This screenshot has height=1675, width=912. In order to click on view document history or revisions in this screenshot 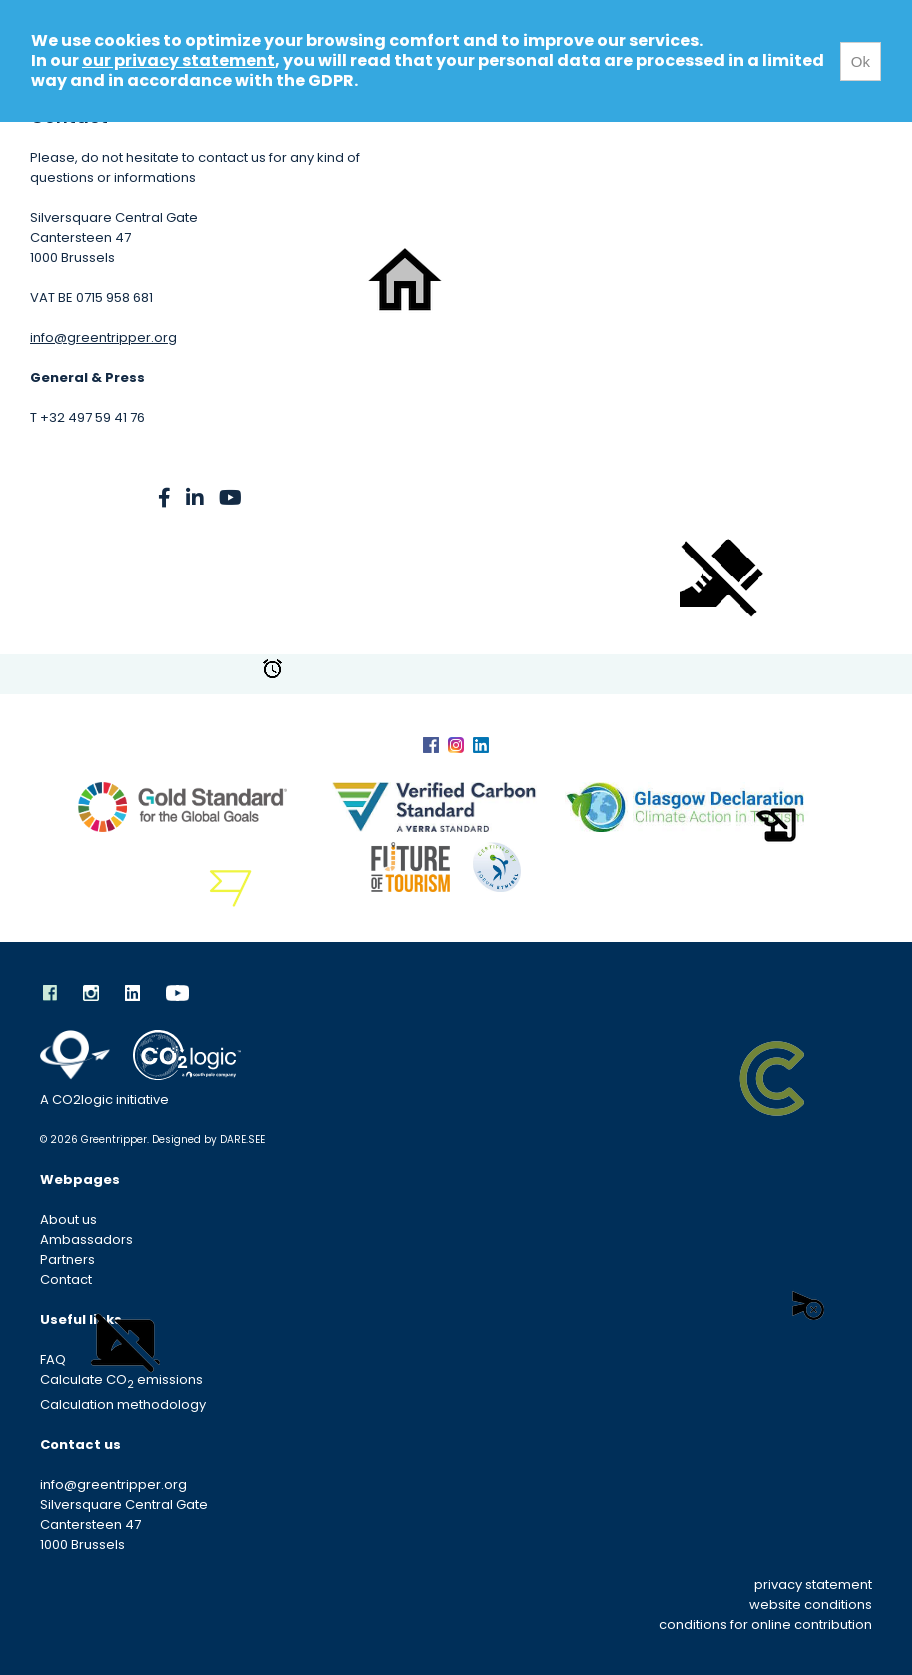, I will do `click(777, 825)`.